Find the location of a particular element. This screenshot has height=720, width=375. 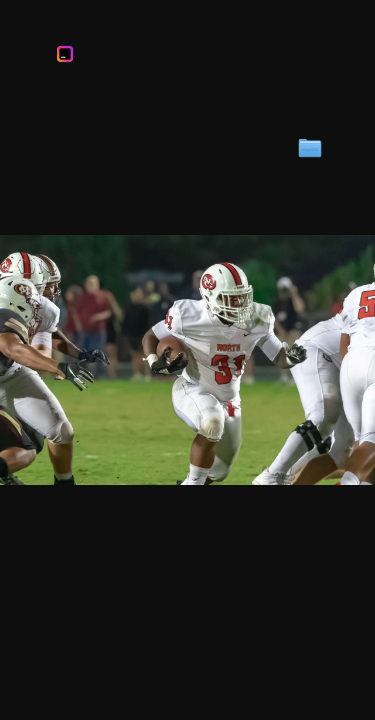

open jetbrains toolbox to manage ides is located at coordinates (65, 54).